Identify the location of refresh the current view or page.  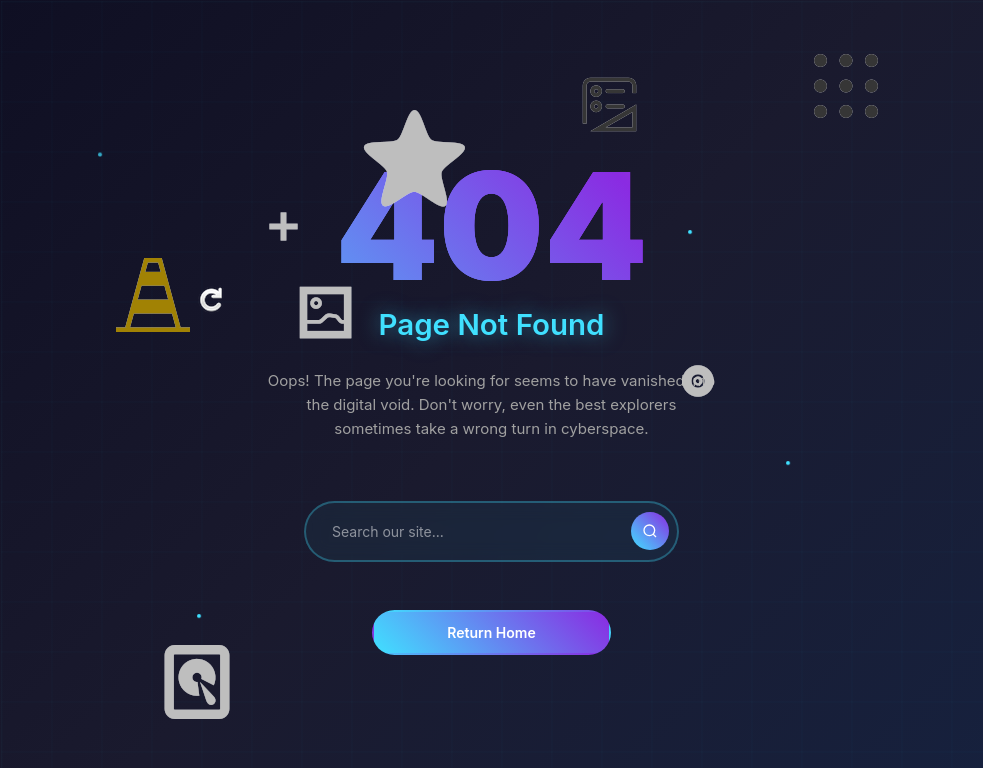
(211, 300).